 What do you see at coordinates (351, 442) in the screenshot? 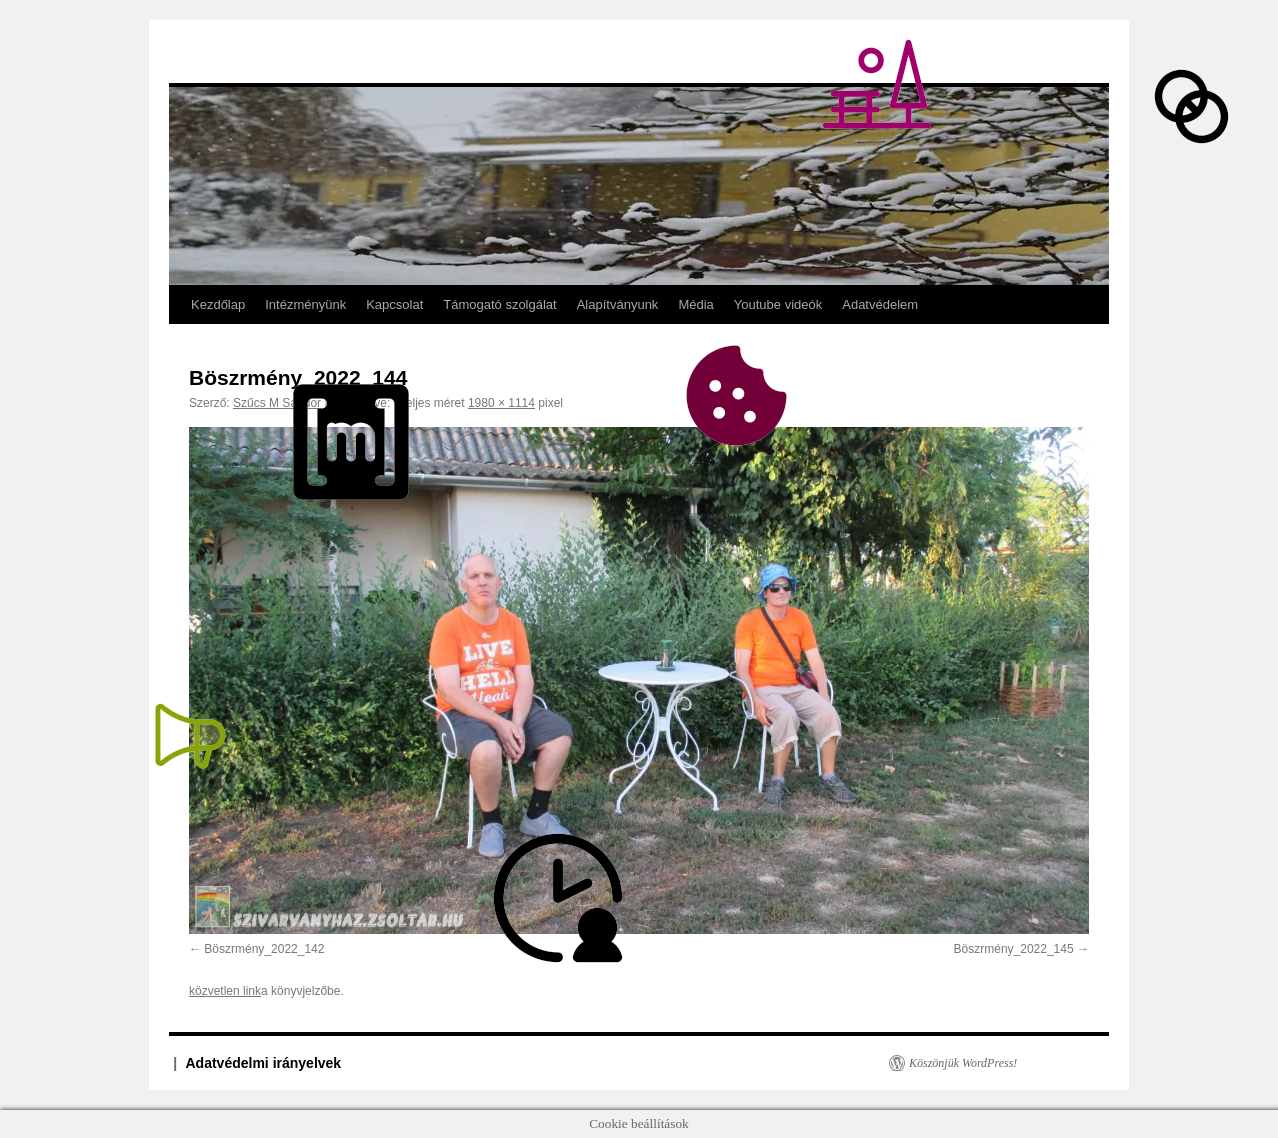
I see `open matrix messaging app` at bounding box center [351, 442].